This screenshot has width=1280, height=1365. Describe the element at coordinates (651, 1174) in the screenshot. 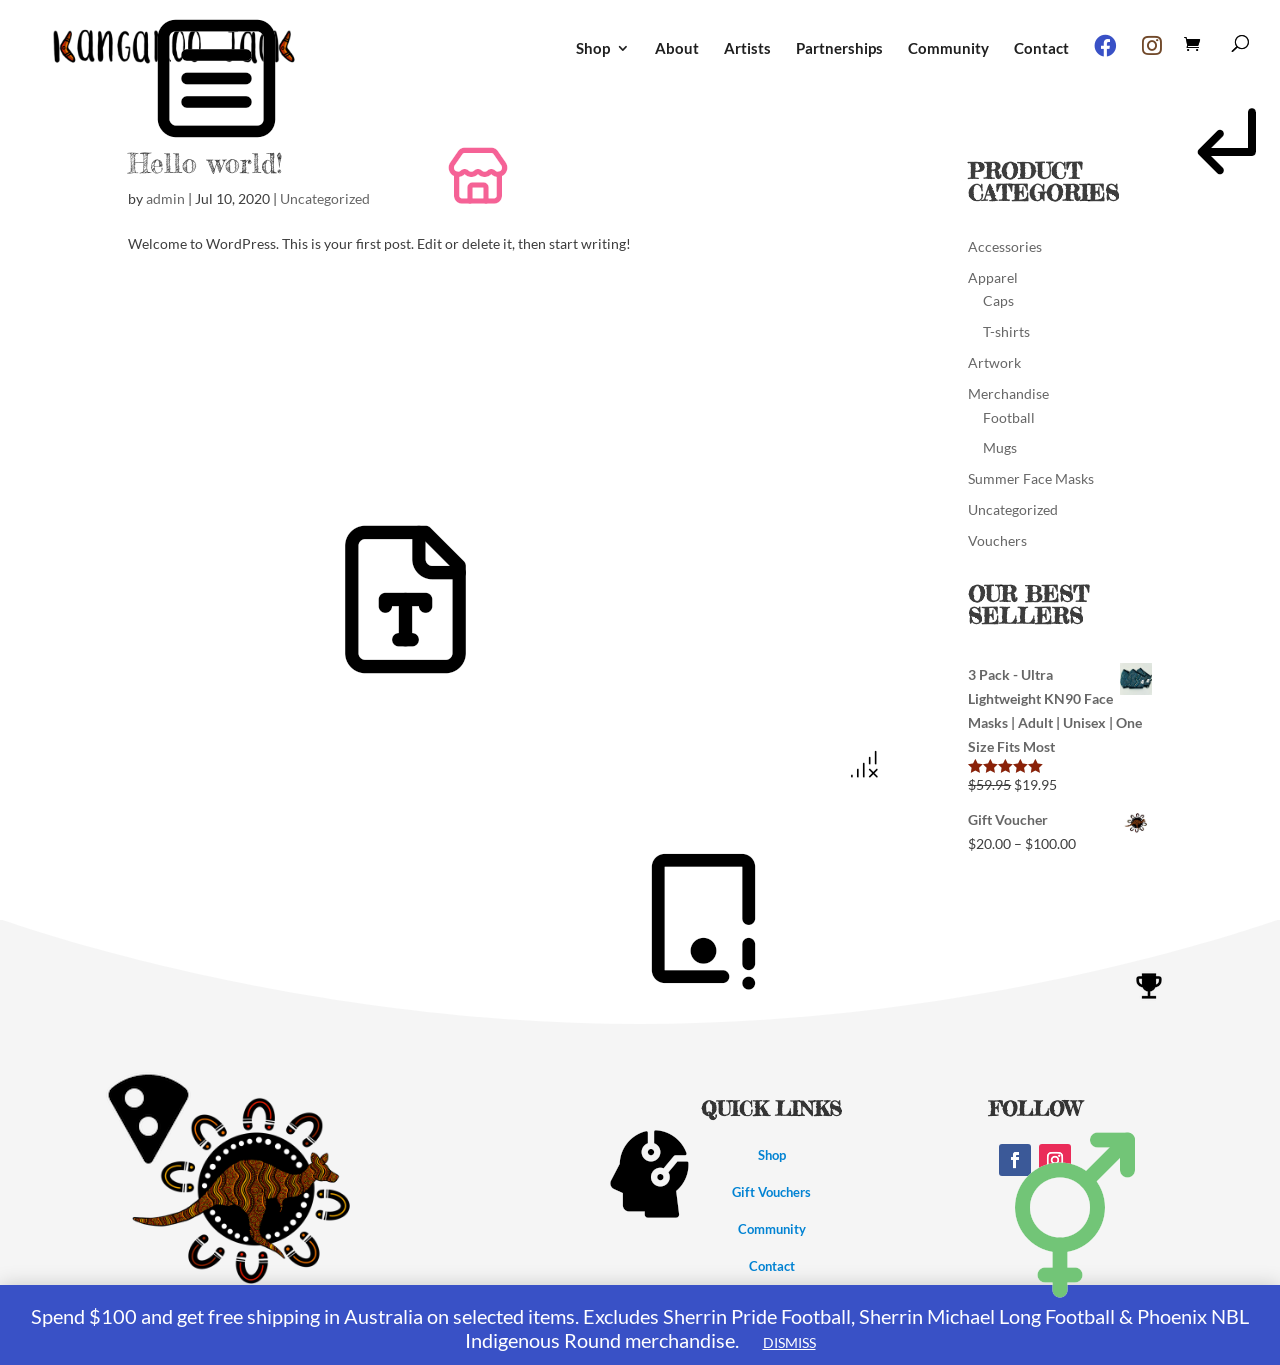

I see `access AI or machine learning features` at that location.